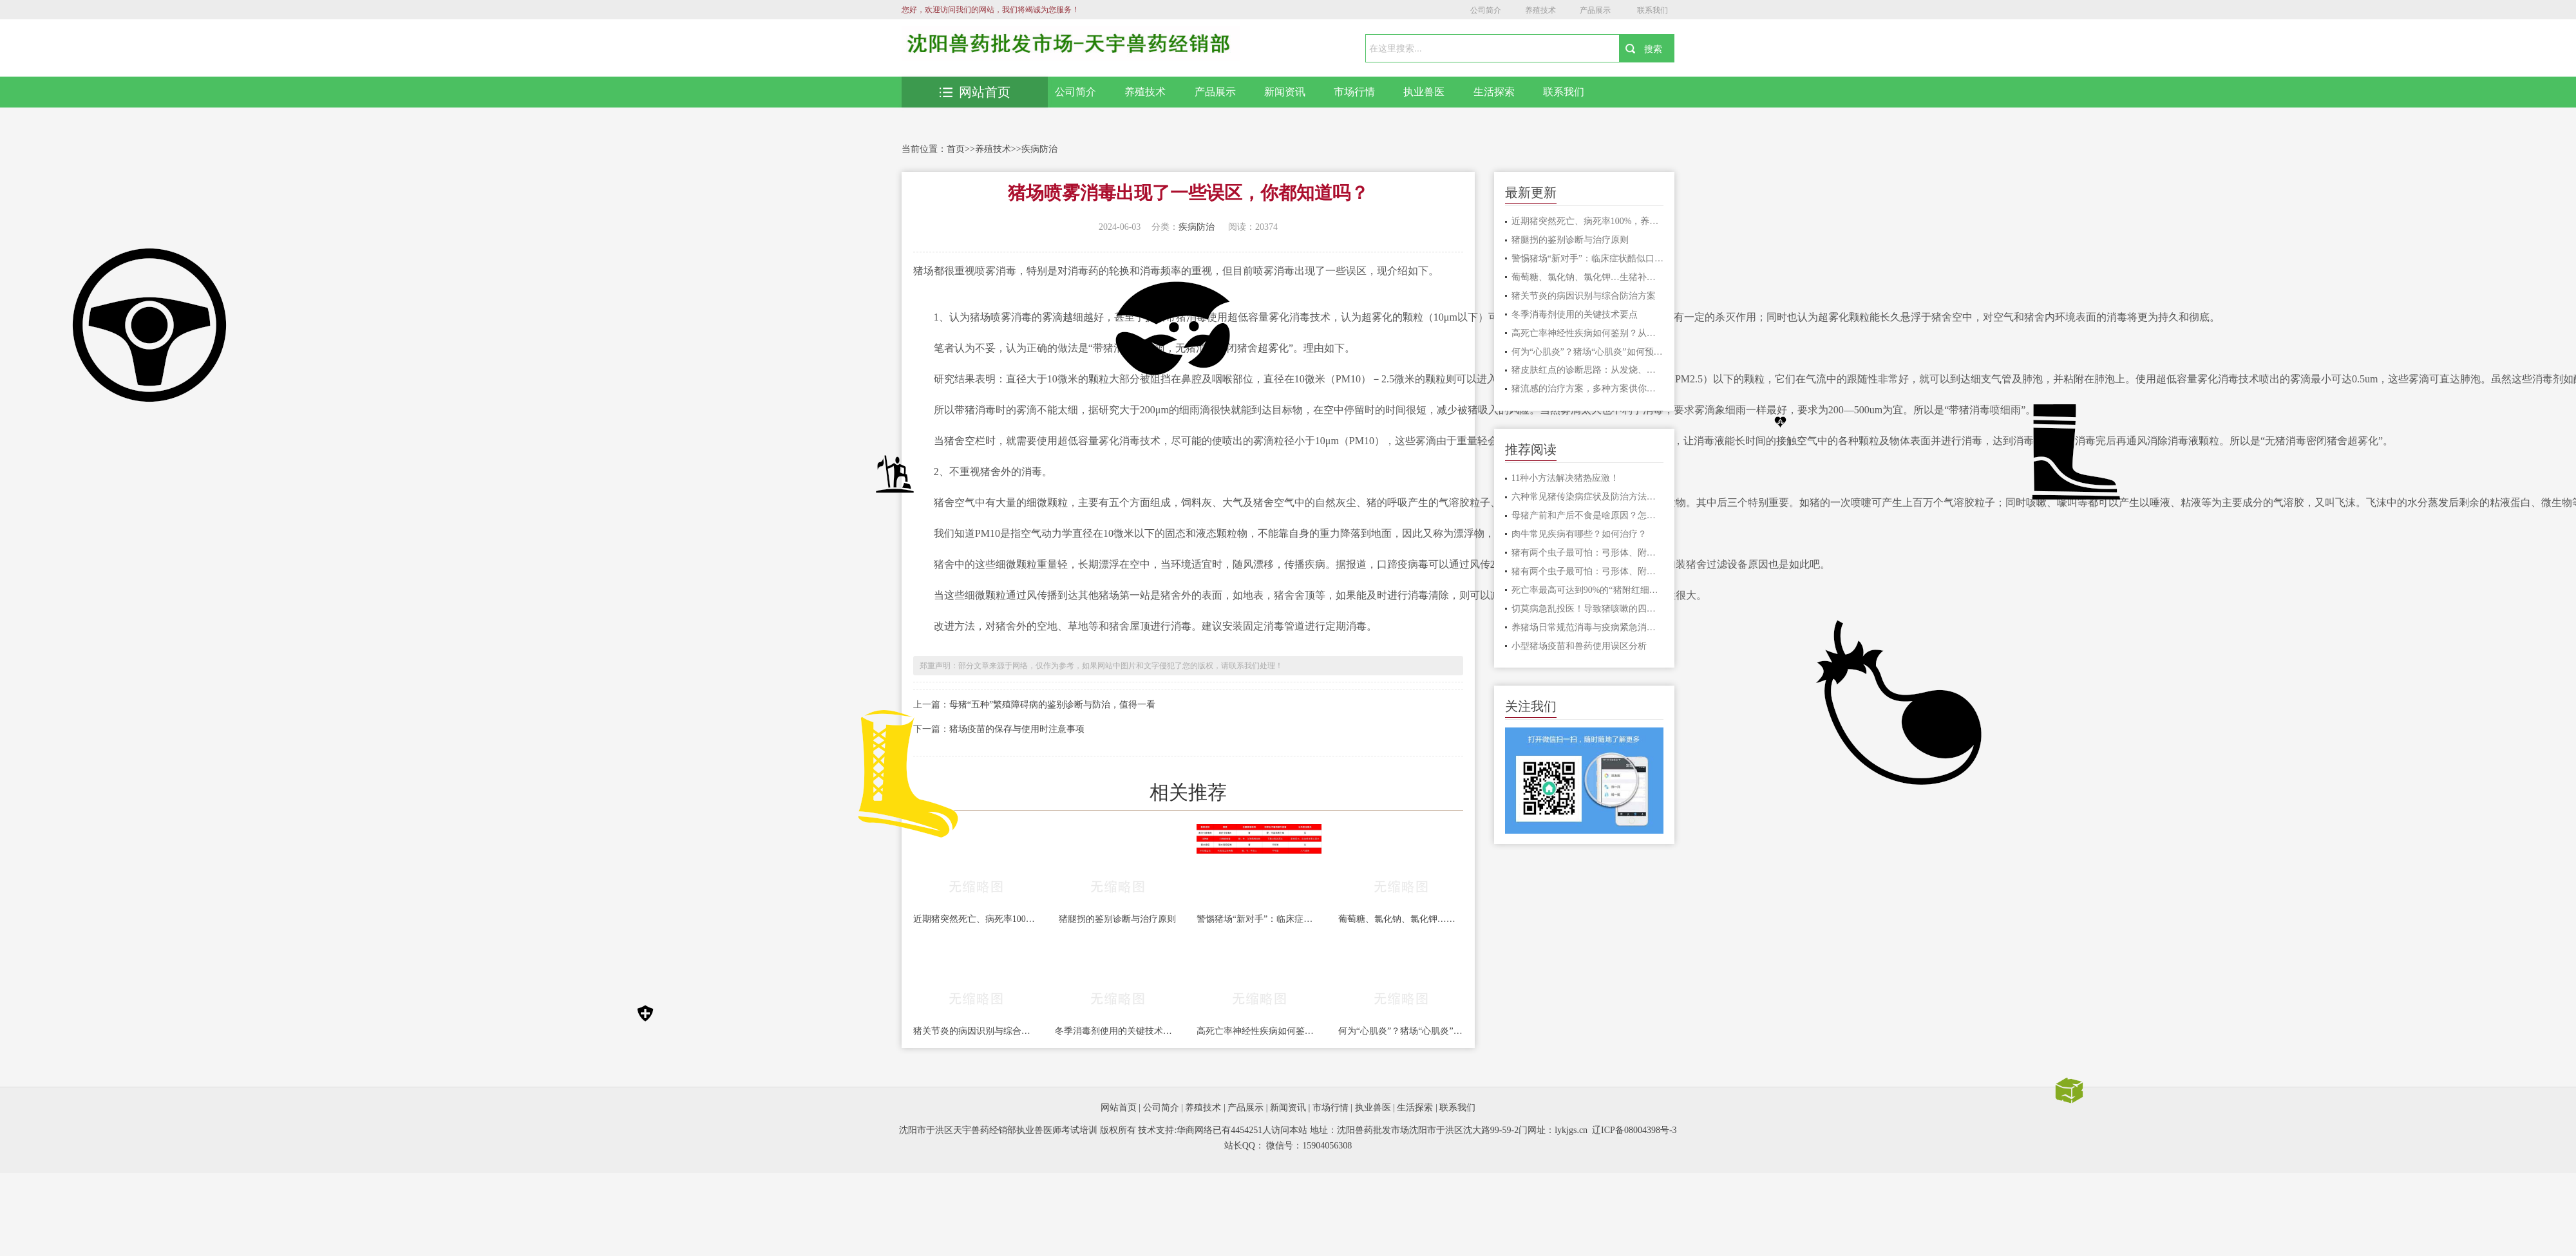 This screenshot has height=1256, width=2576. Describe the element at coordinates (2076, 452) in the screenshot. I see `rain or waterproof gear category` at that location.